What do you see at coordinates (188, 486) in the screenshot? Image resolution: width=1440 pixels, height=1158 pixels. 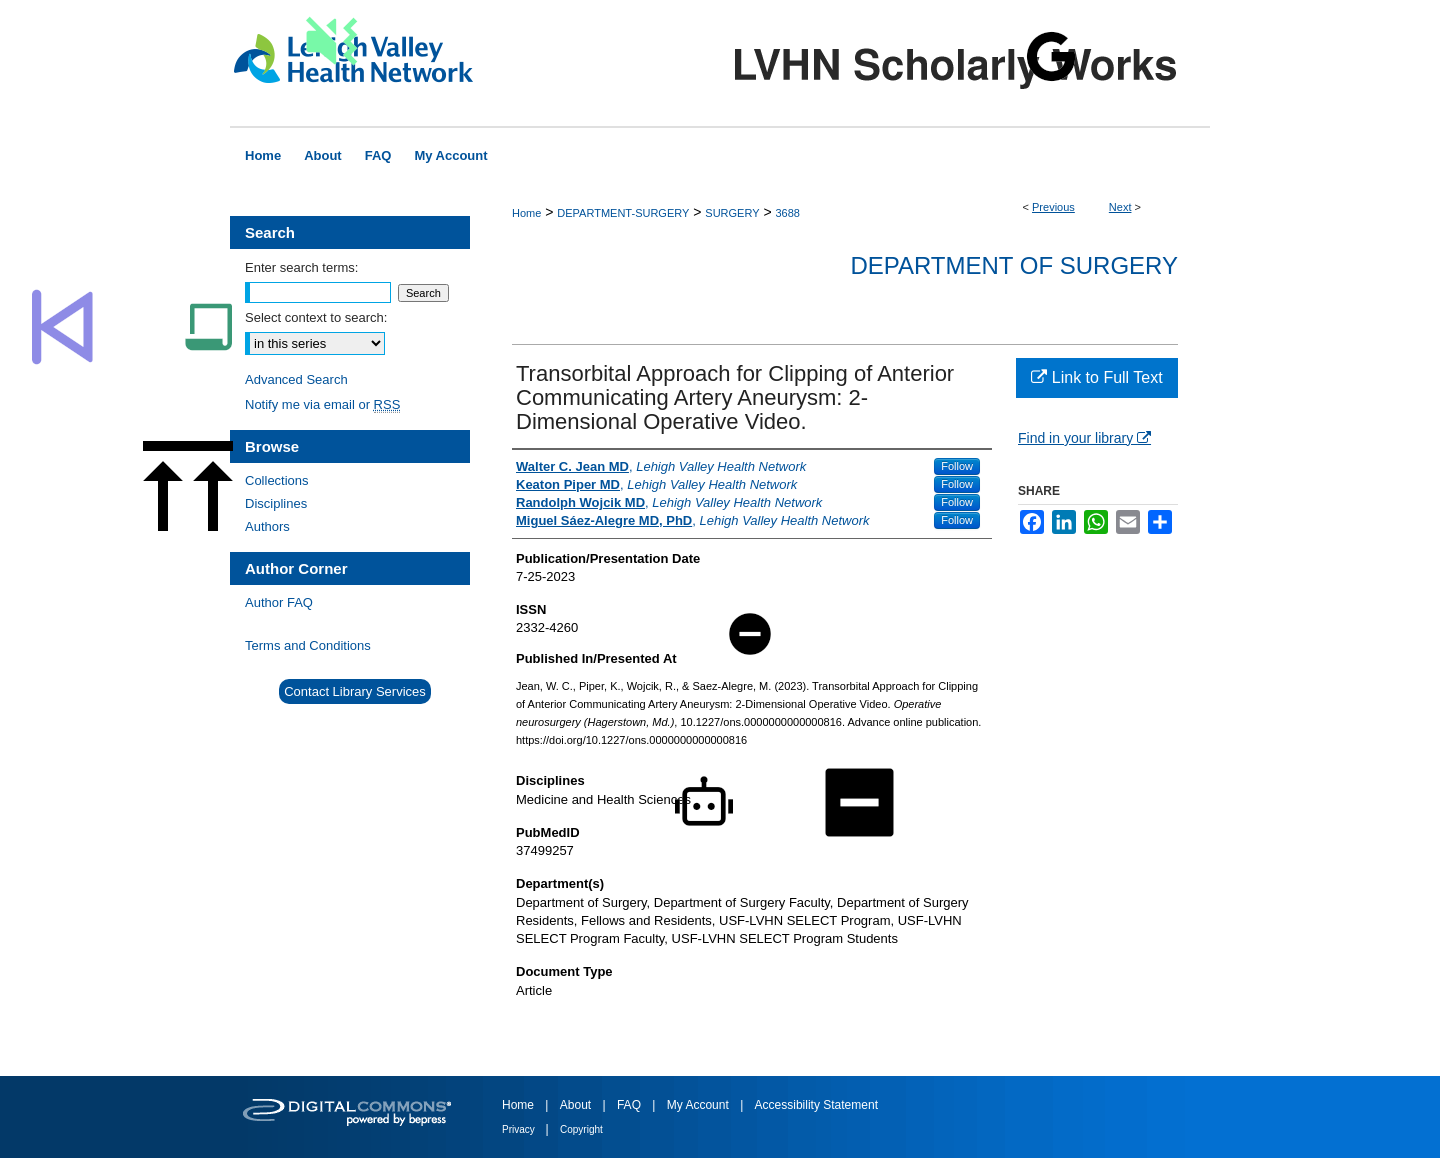 I see `align selected content to the top edge` at bounding box center [188, 486].